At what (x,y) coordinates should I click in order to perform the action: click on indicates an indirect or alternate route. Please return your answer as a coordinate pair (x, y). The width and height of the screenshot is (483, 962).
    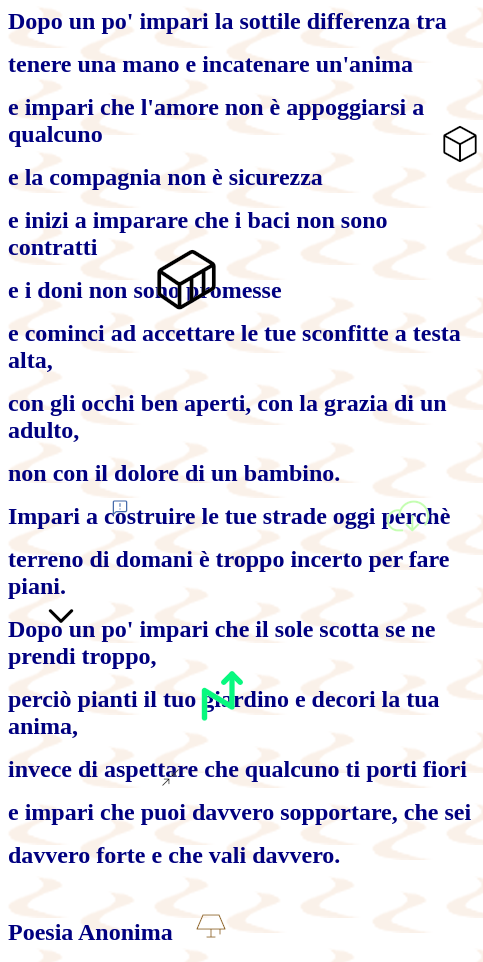
    Looking at the image, I should click on (221, 696).